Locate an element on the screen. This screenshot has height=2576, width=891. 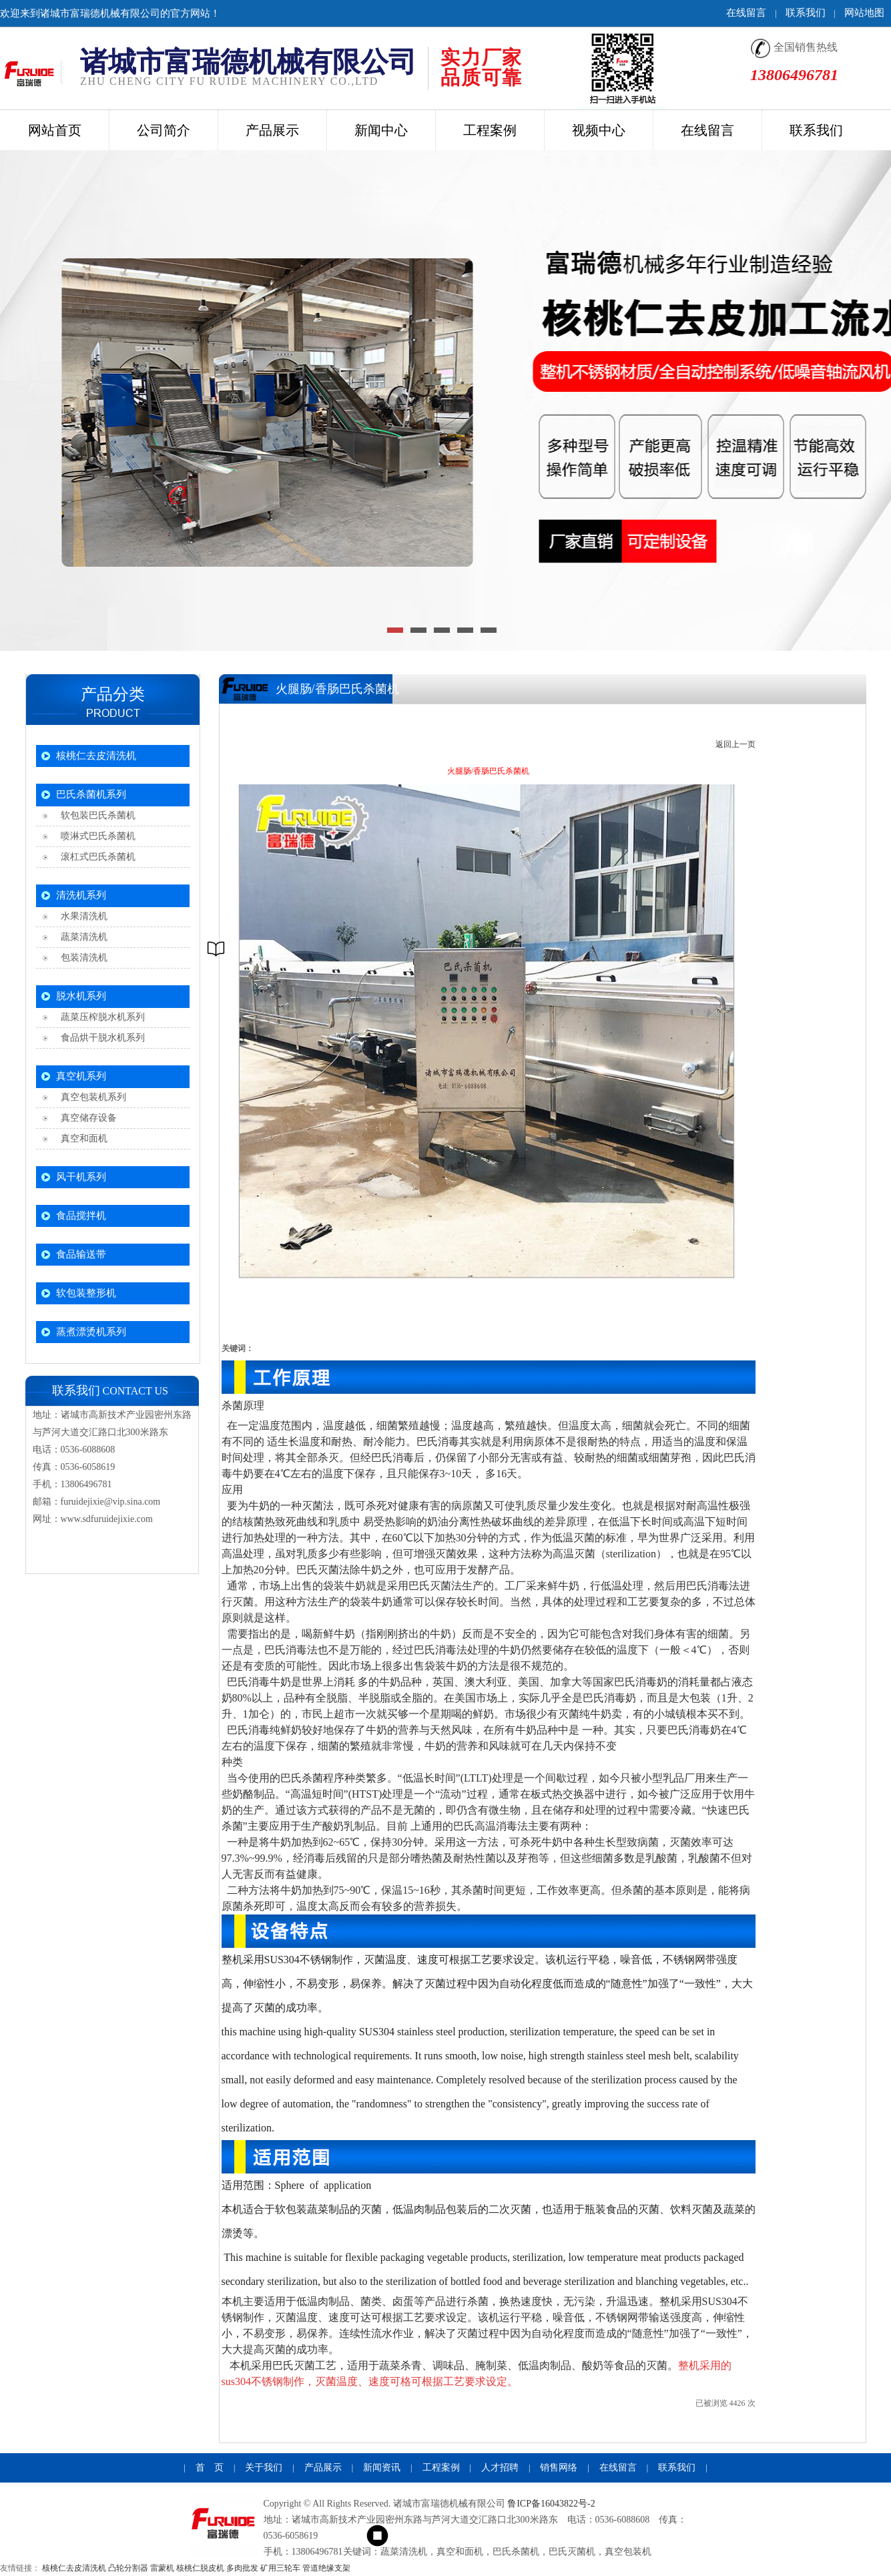
stop media playback is located at coordinates (377, 2535).